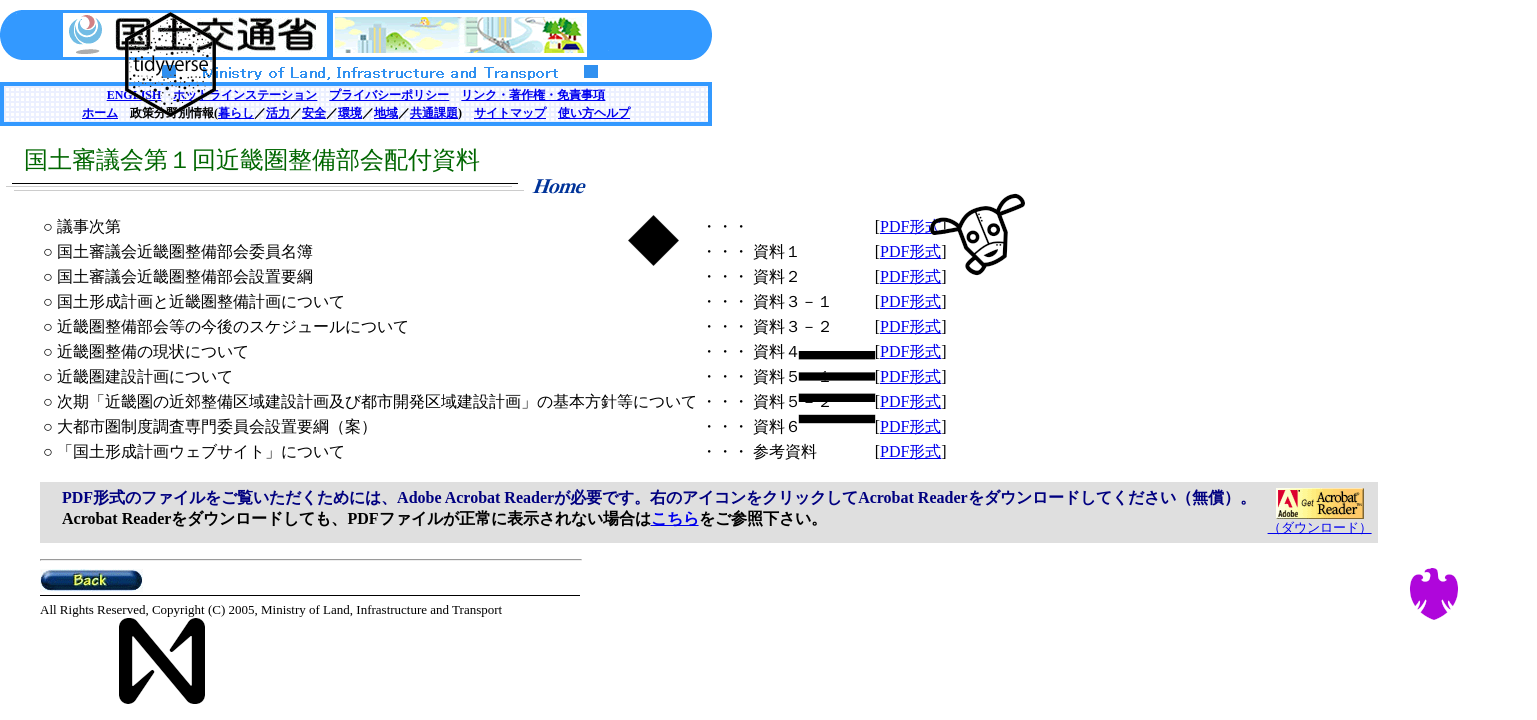  Describe the element at coordinates (837, 385) in the screenshot. I see `justify text alignment` at that location.